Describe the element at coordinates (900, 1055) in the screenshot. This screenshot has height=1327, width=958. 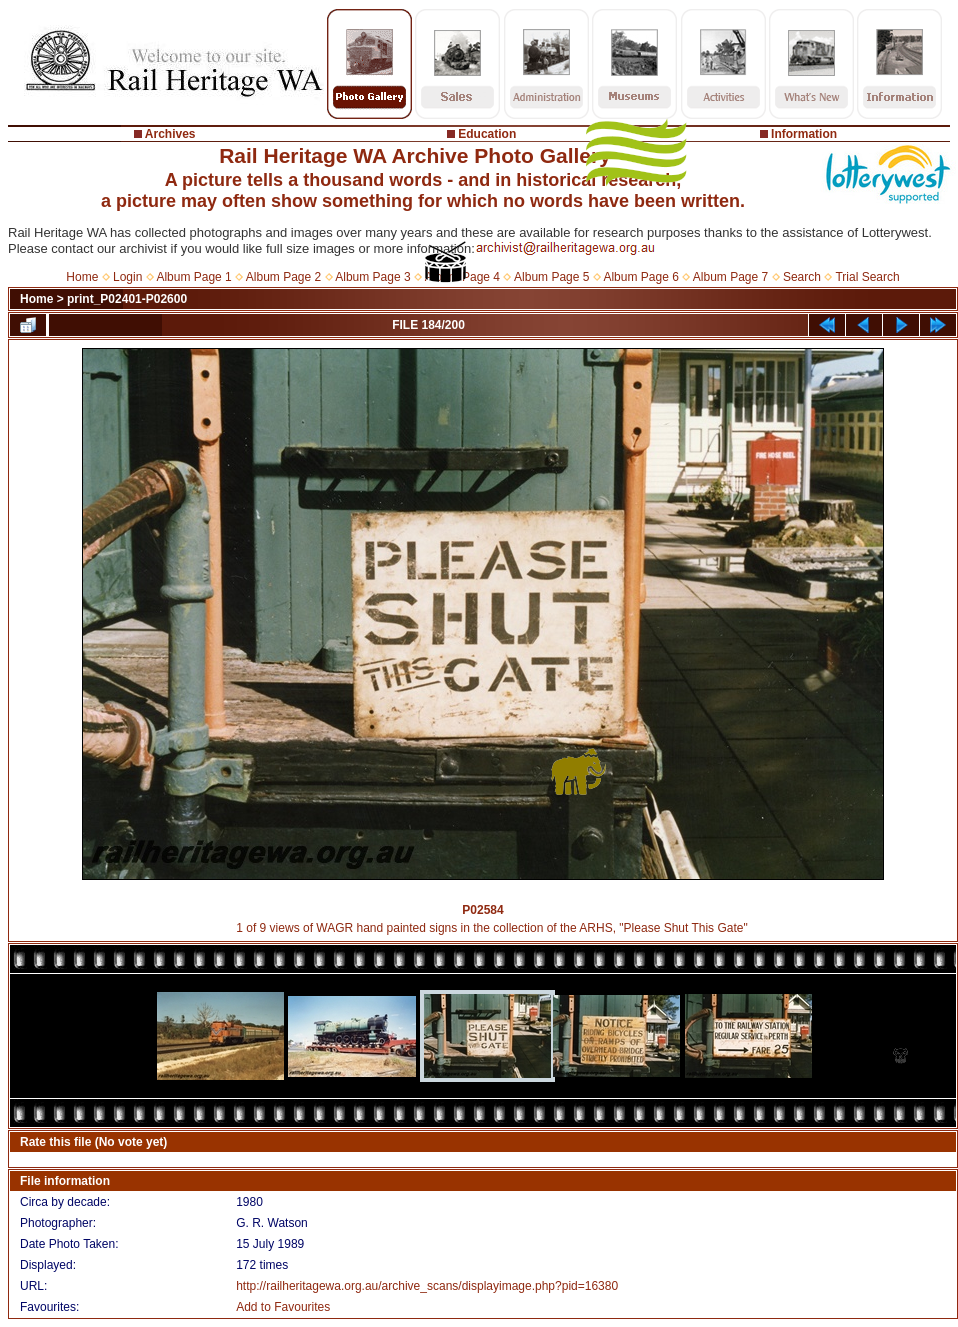
I see `indicates a monster or enemy character` at that location.